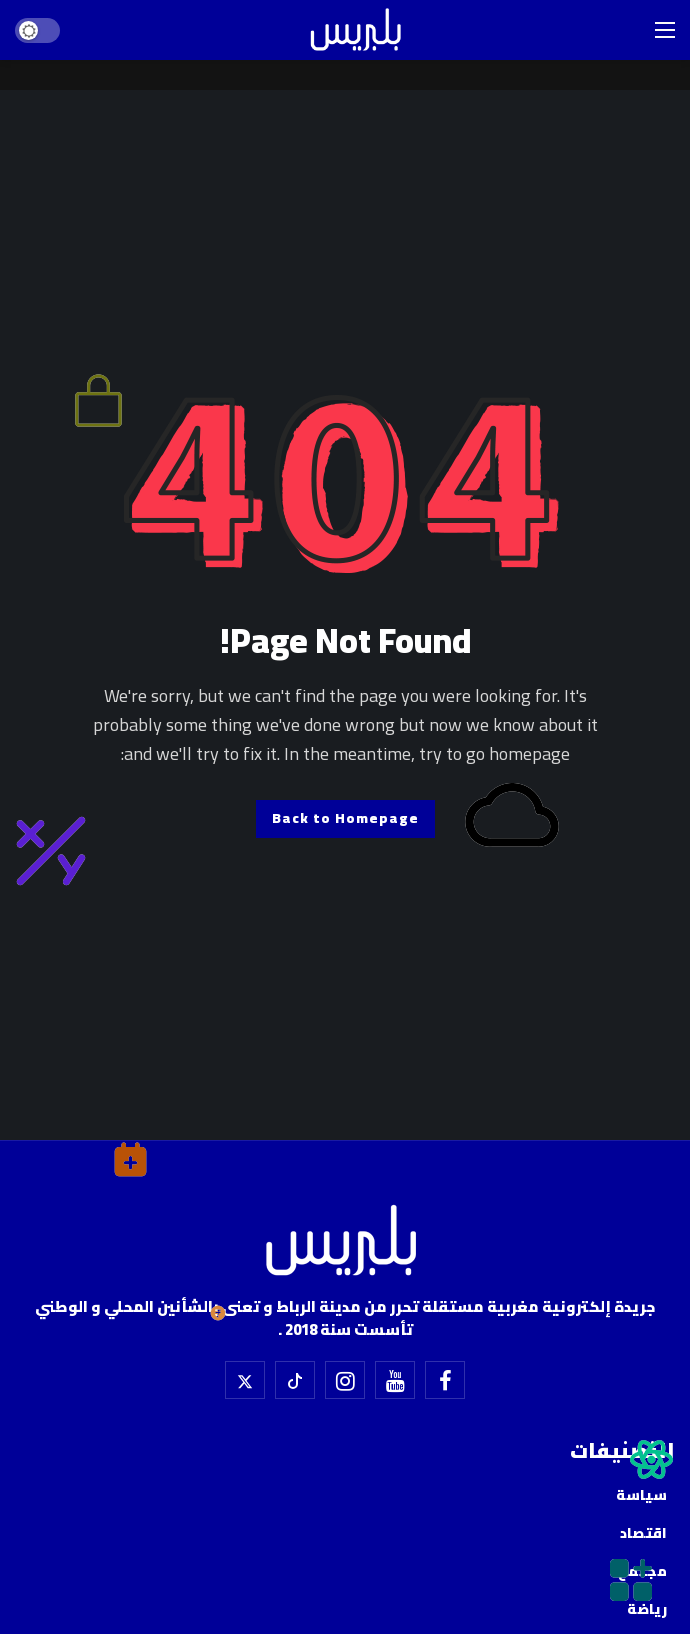 The width and height of the screenshot is (690, 1634). What do you see at coordinates (218, 1313) in the screenshot?
I see `view balance or payment amount in indian rupees` at bounding box center [218, 1313].